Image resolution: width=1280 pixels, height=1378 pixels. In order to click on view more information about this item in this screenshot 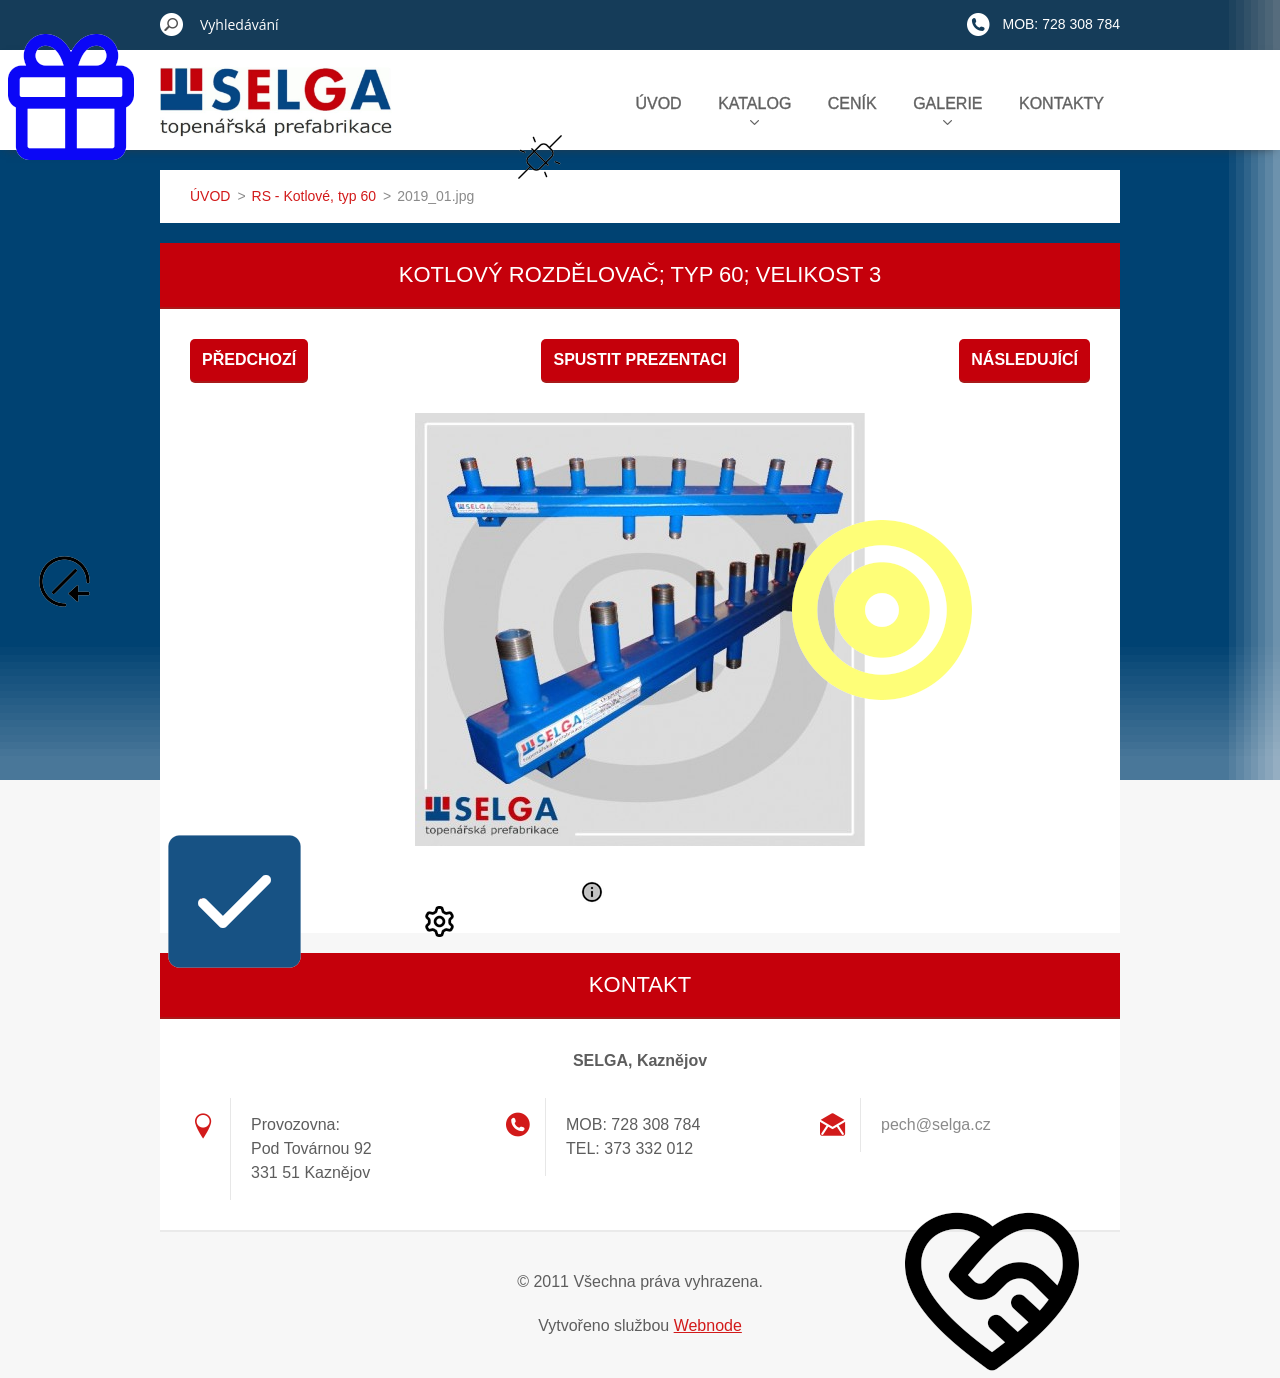, I will do `click(592, 892)`.